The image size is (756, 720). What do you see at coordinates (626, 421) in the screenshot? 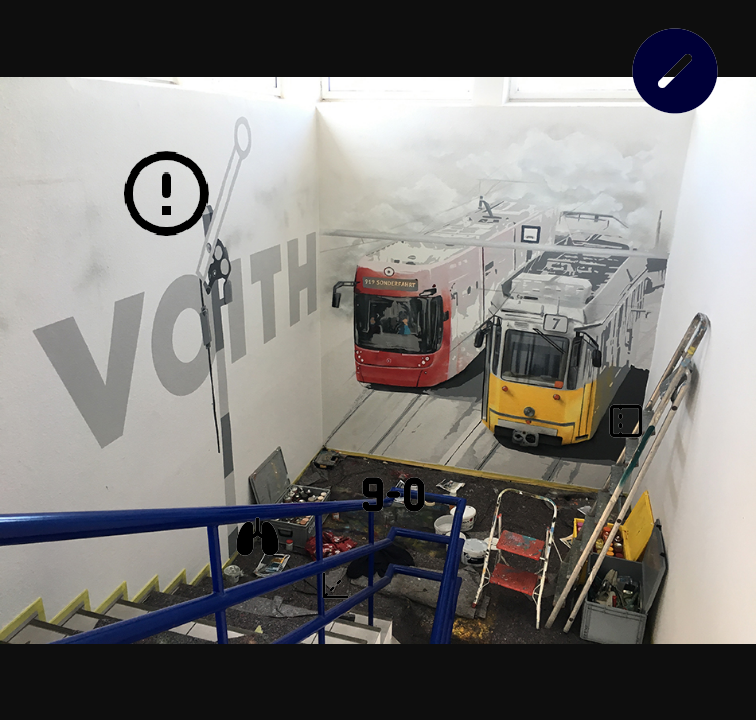
I see `toggle sidebar panel off` at bounding box center [626, 421].